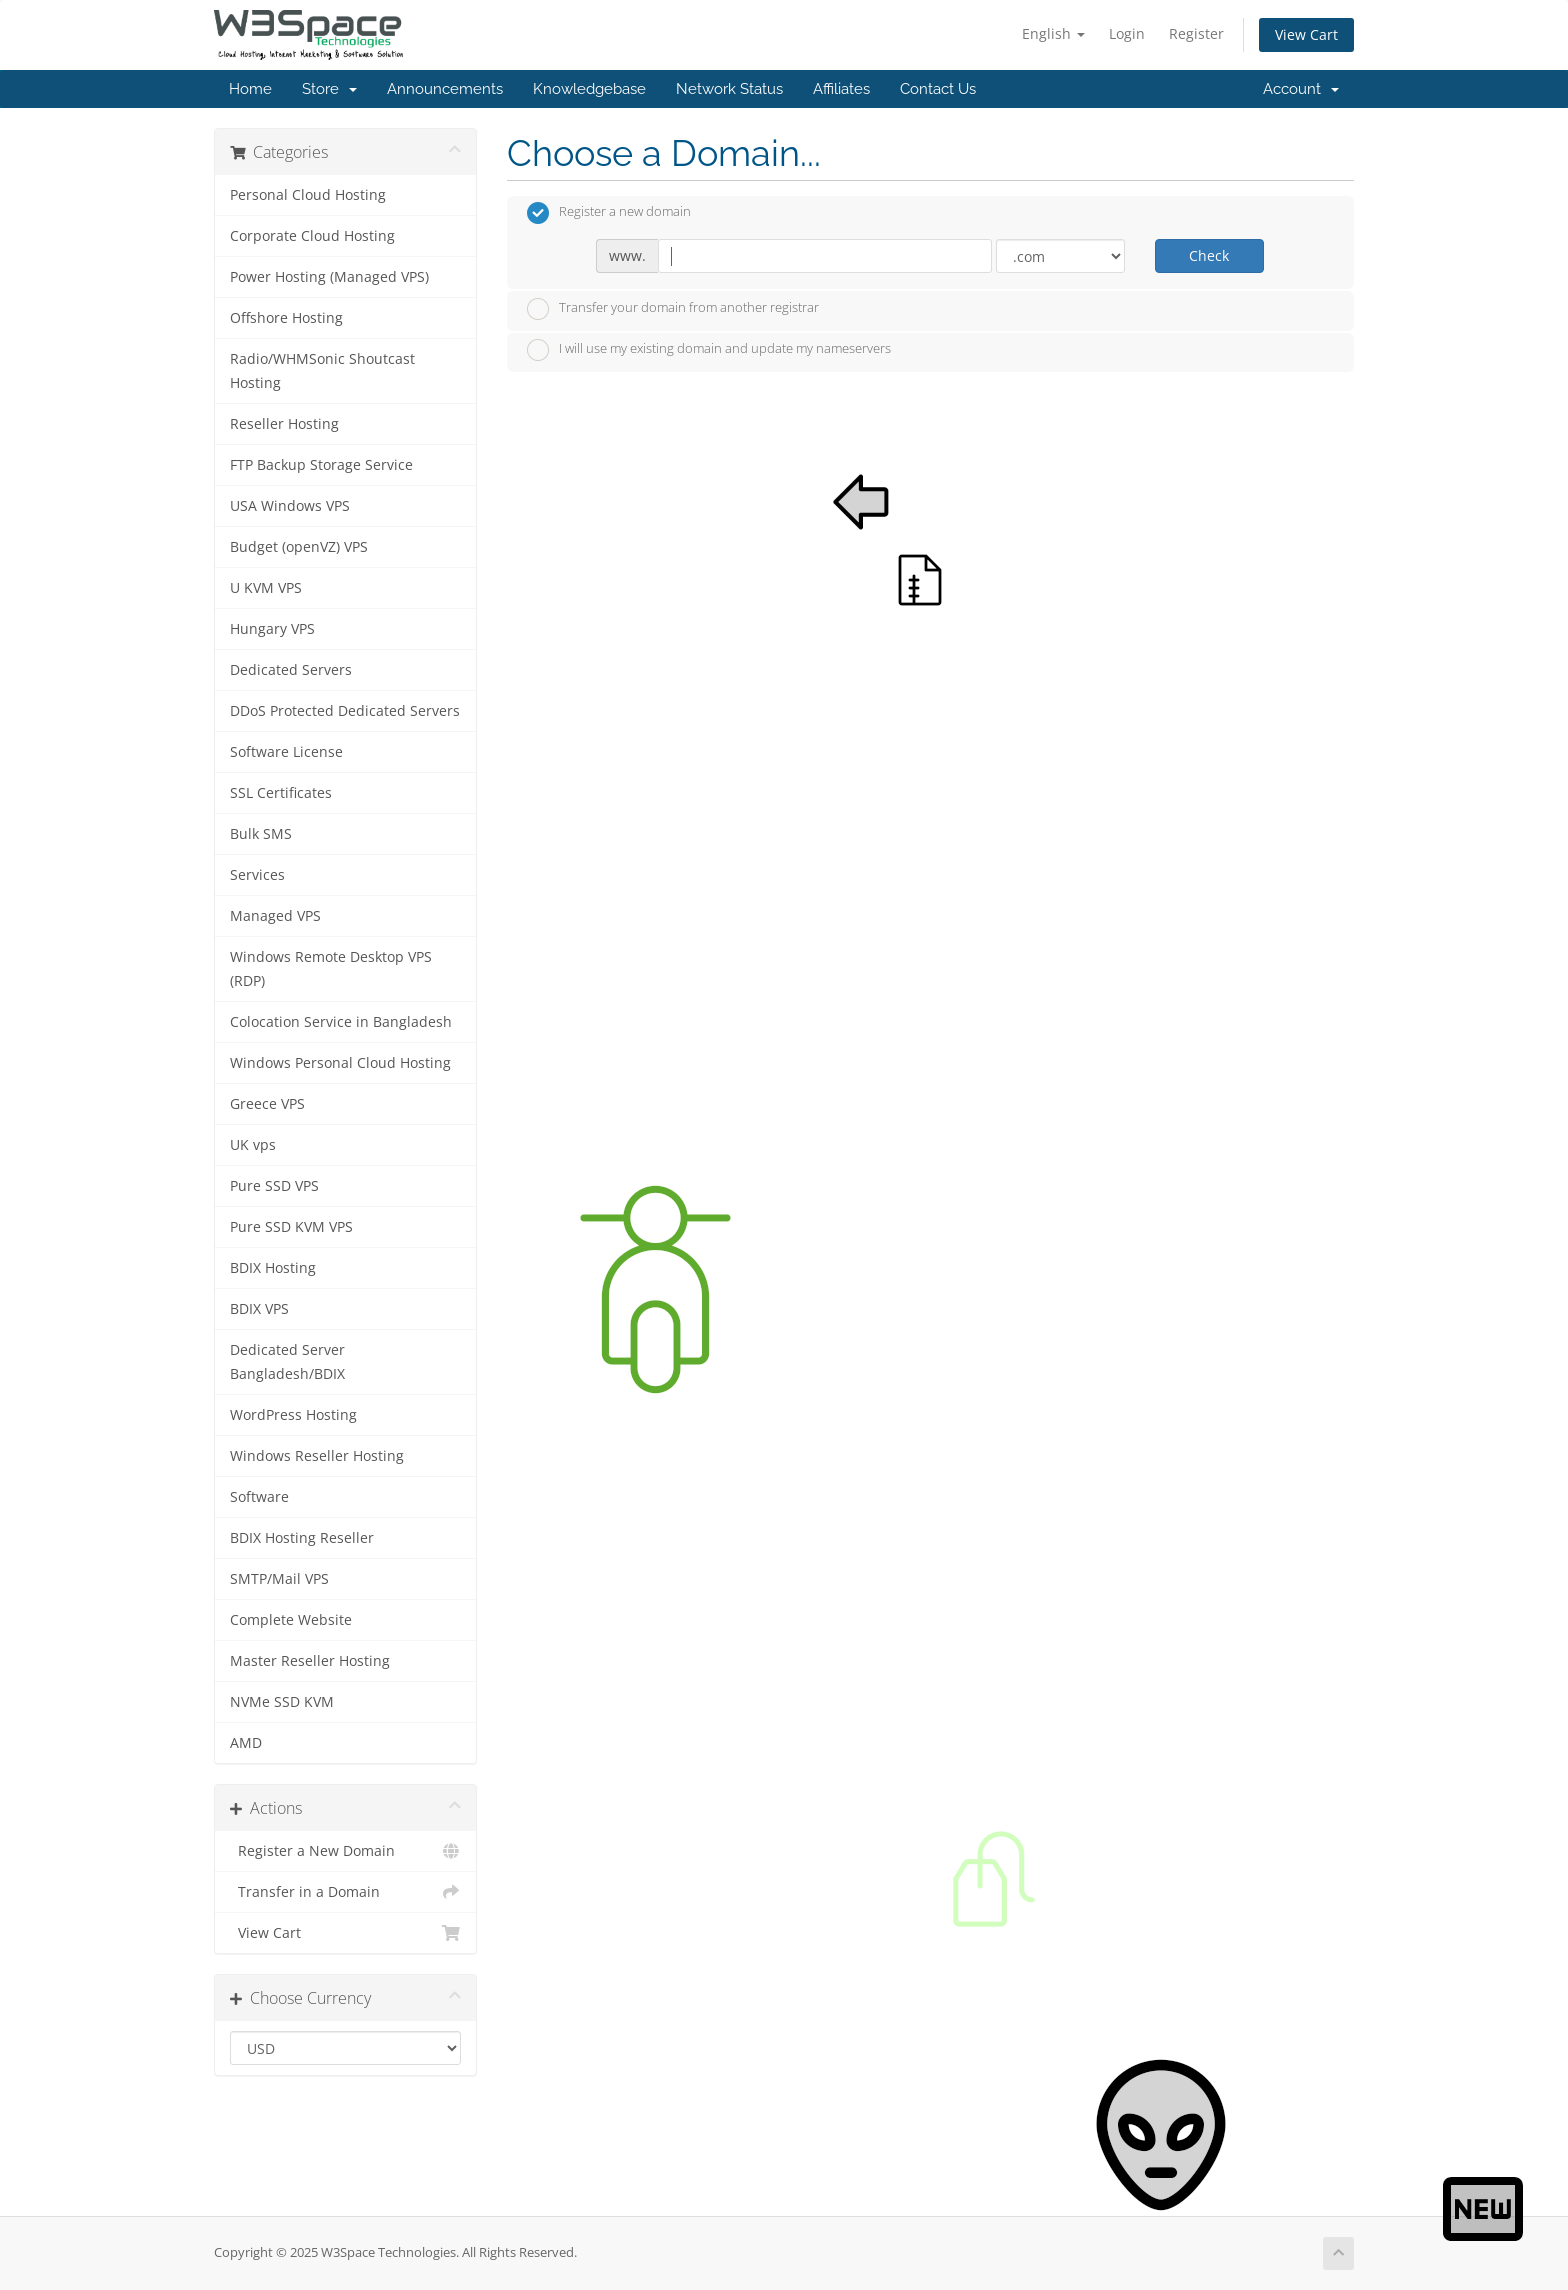 This screenshot has width=1568, height=2290. I want to click on indicates new content or recently added items, so click(1483, 2209).